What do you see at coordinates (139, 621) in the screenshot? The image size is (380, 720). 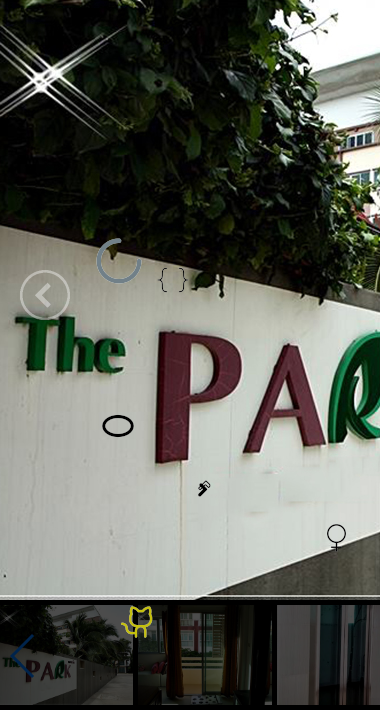 I see `view project on github` at bounding box center [139, 621].